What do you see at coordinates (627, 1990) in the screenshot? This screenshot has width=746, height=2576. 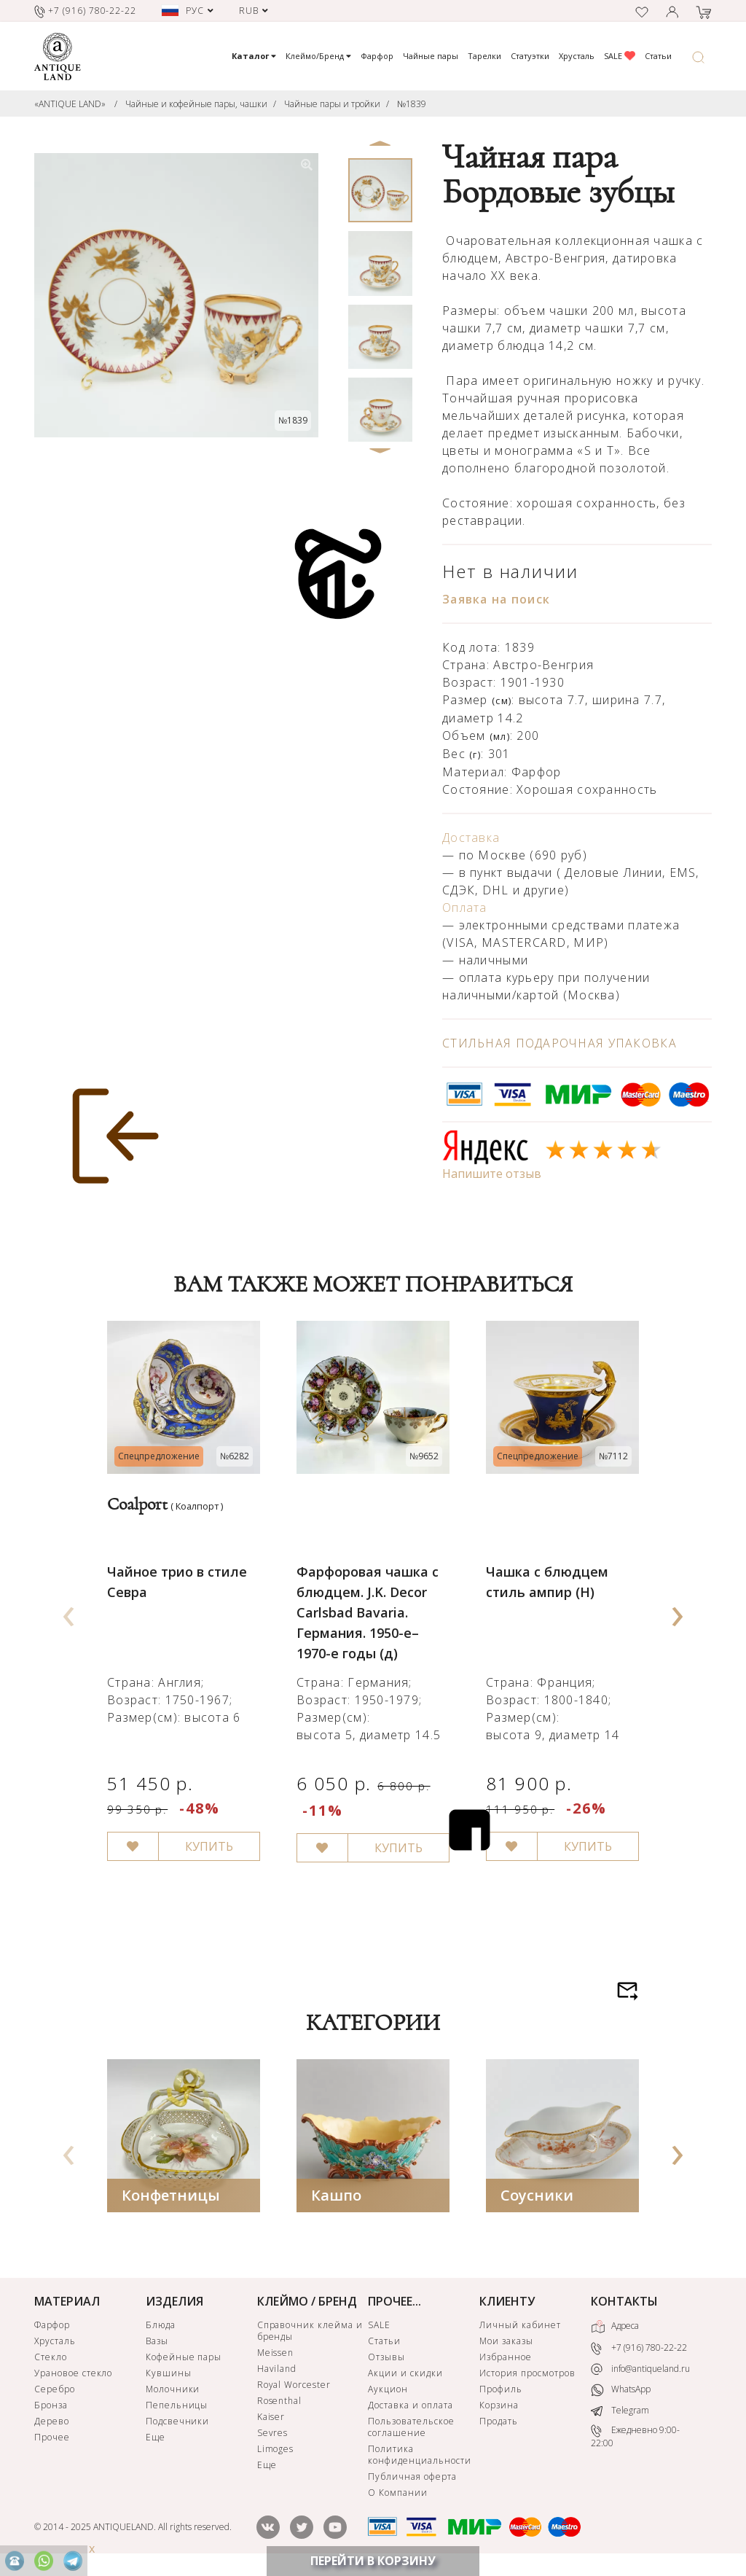 I see `forward an email to another recipient` at bounding box center [627, 1990].